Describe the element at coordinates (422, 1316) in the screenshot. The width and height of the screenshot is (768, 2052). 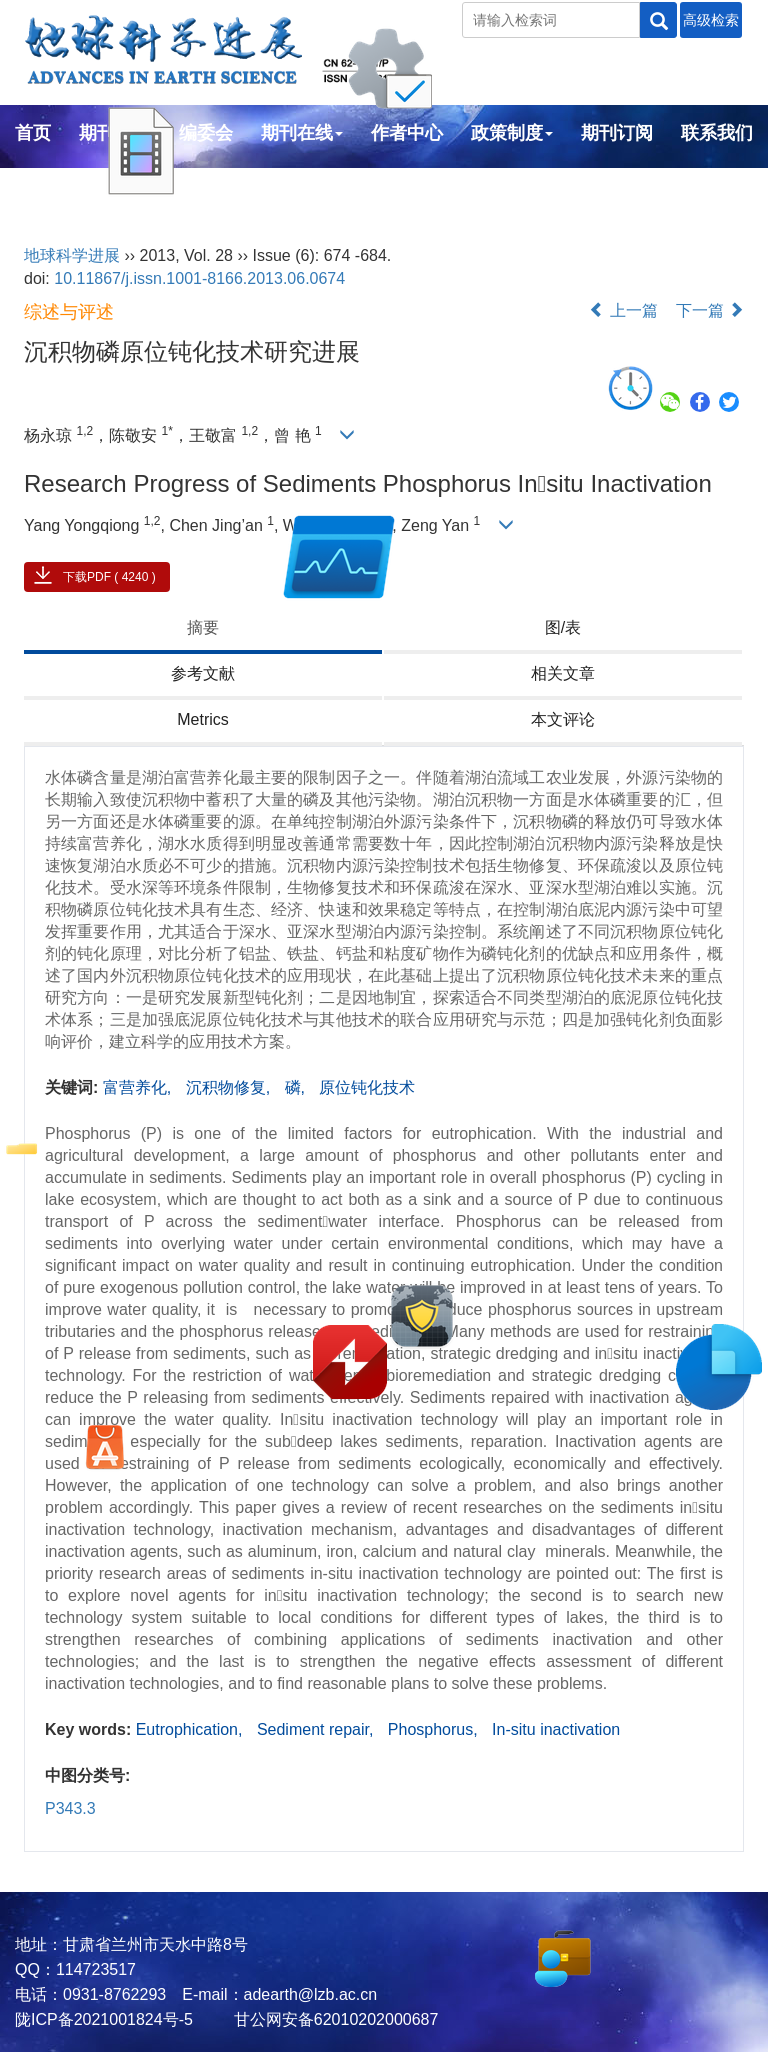
I see `open vpn settings and preferences` at that location.